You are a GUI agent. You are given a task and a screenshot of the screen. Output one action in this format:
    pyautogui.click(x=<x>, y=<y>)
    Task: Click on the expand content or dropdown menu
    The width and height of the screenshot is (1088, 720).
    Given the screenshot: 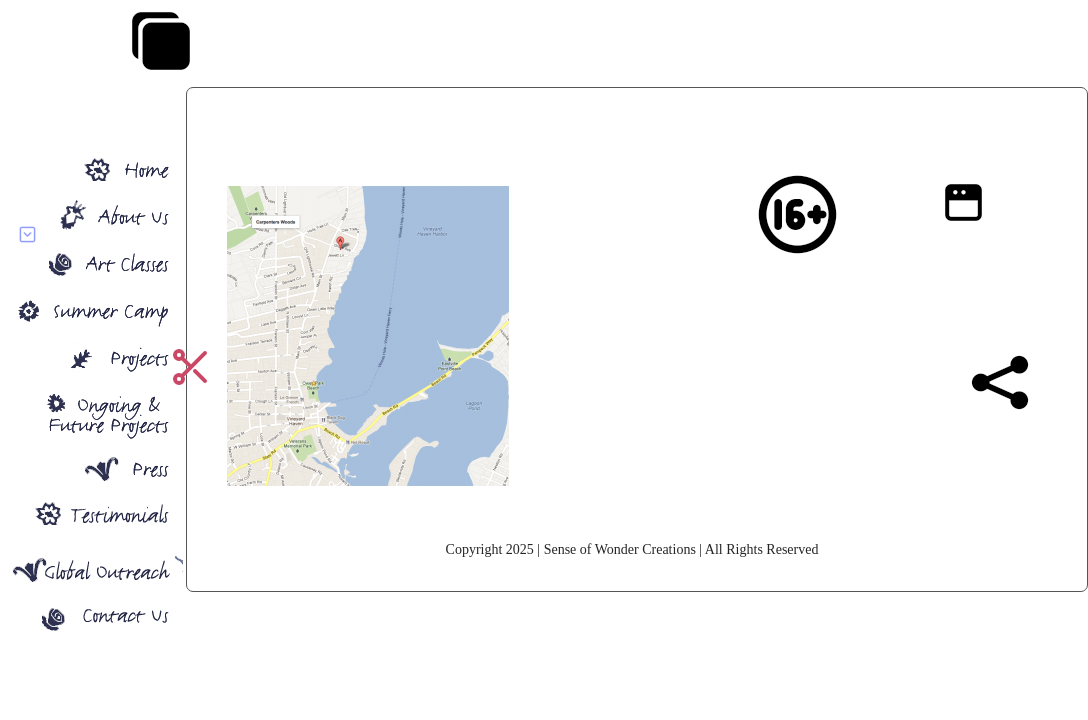 What is the action you would take?
    pyautogui.click(x=27, y=234)
    